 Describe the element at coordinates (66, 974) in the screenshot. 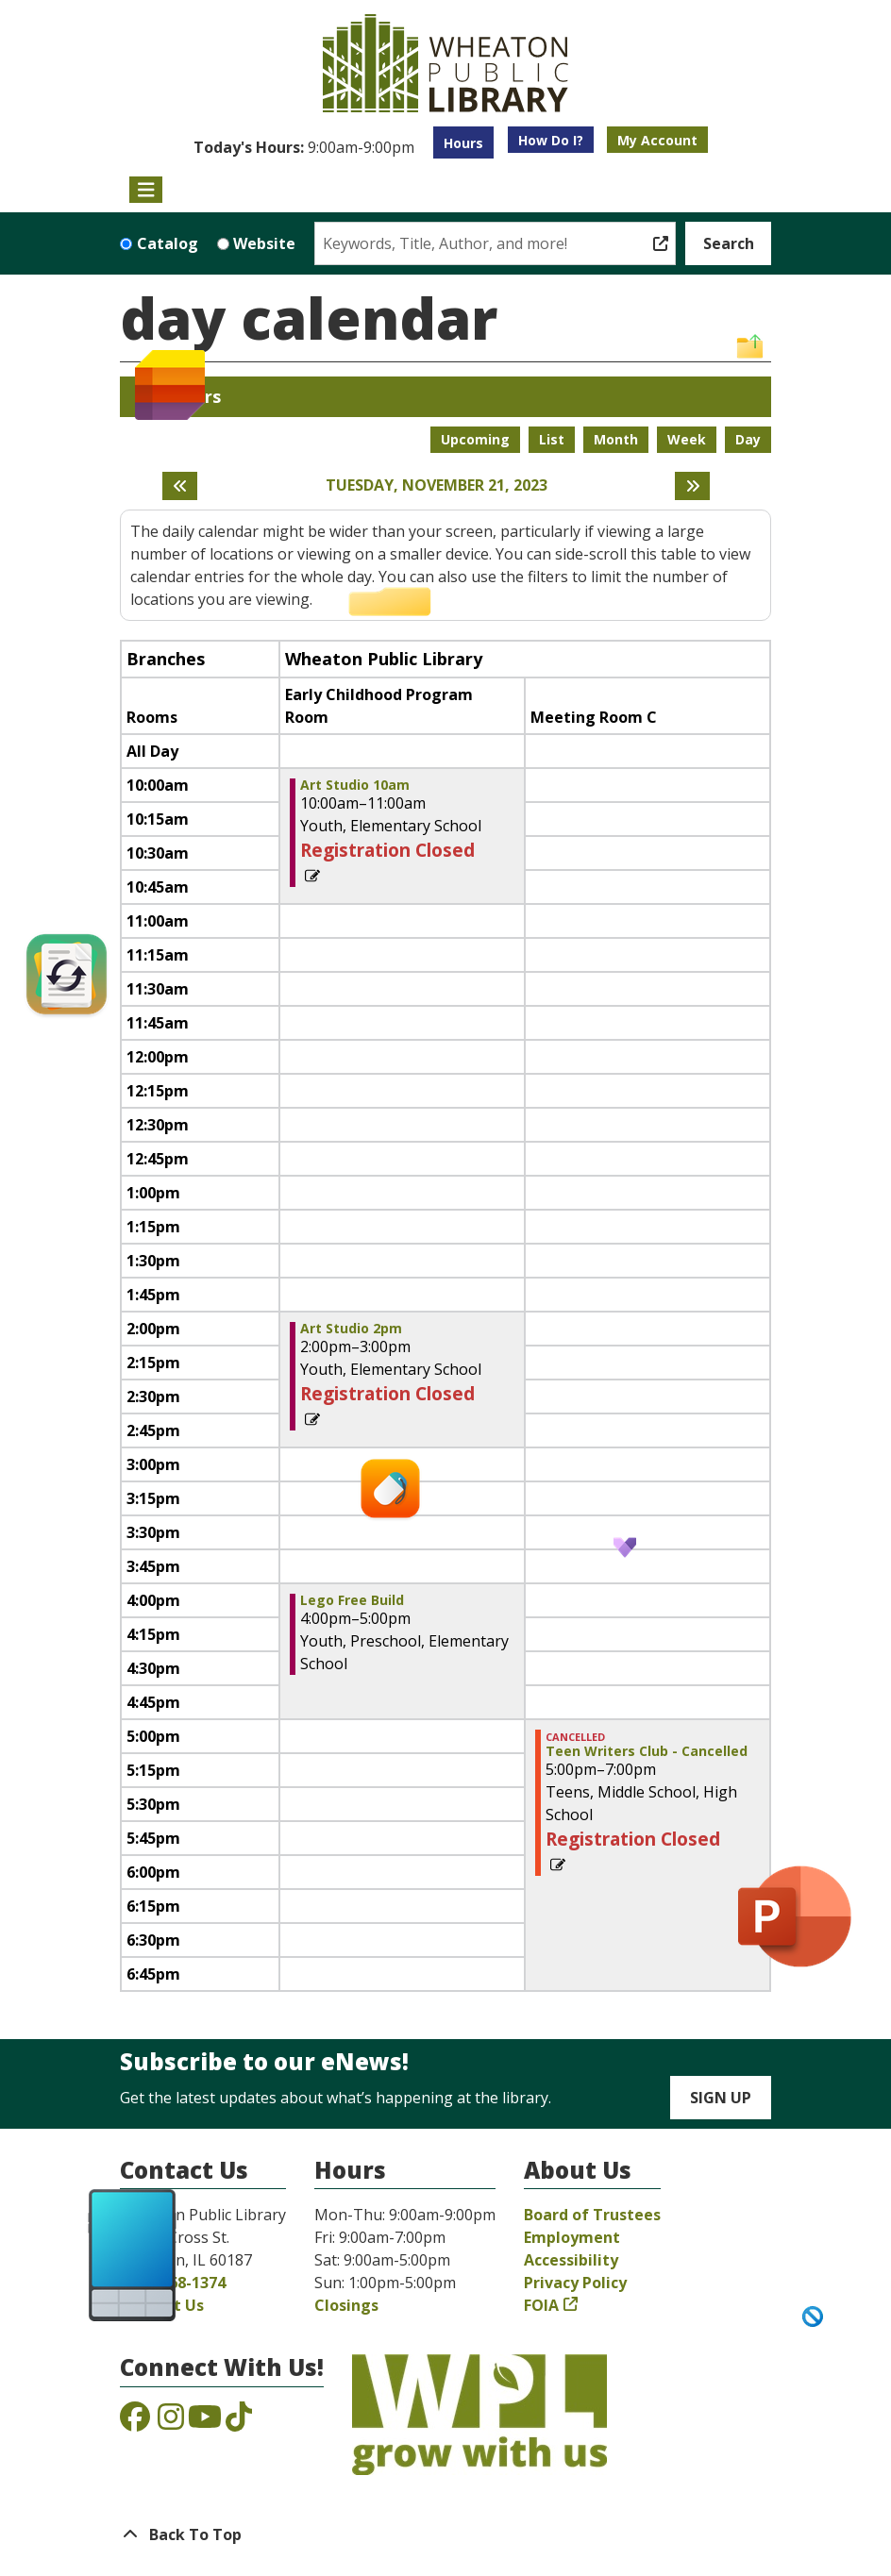

I see `open Morphosis file conversion app` at that location.